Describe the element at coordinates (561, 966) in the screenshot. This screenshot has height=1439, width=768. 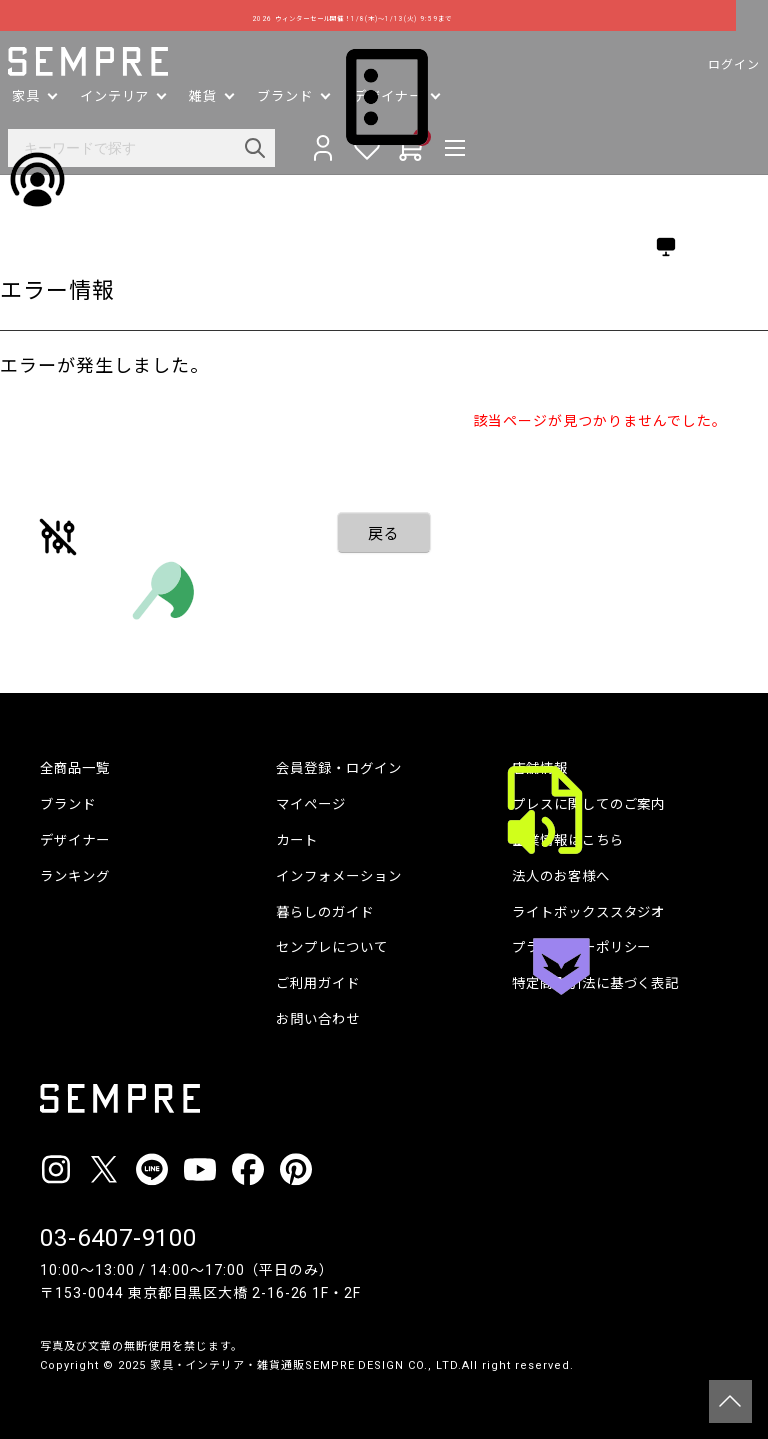
I see `indicates membership in Discord's HypeSquad House of Bravery` at that location.